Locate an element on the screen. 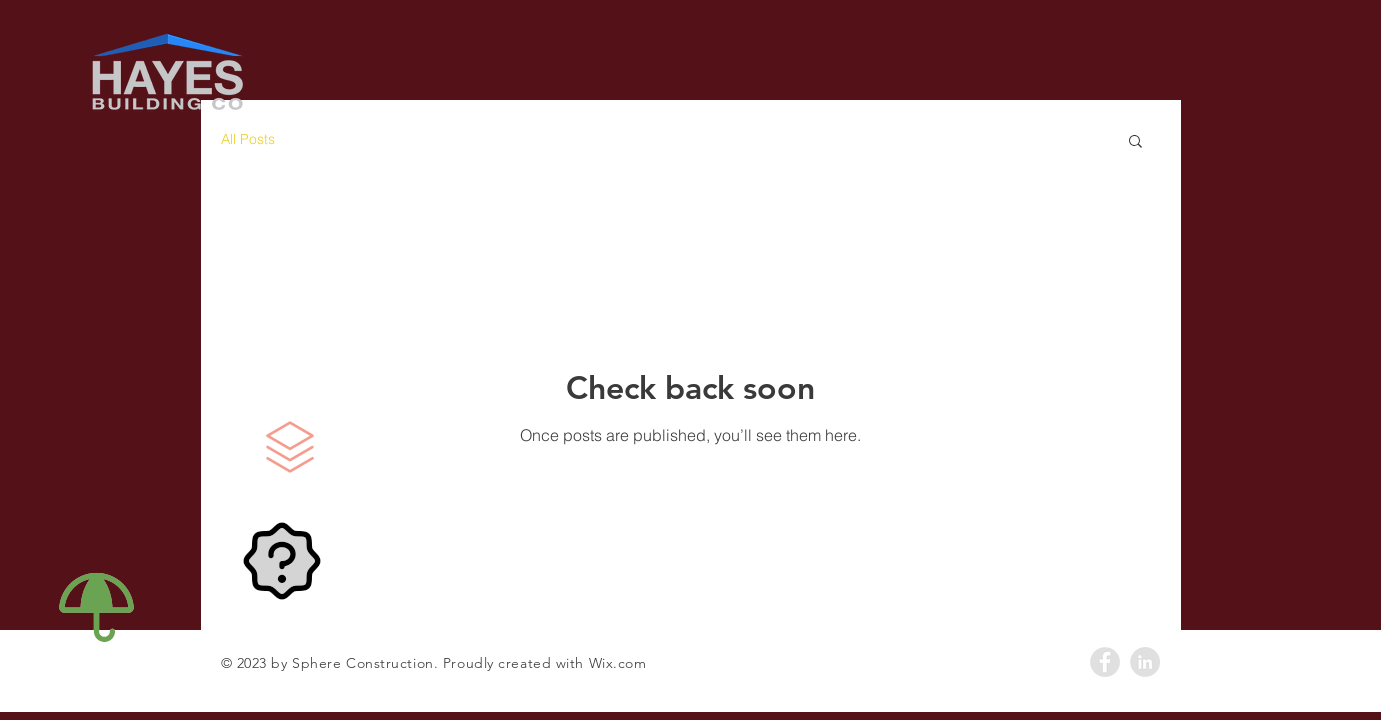 This screenshot has width=1381, height=720. access frequently asked questions or help center is located at coordinates (282, 561).